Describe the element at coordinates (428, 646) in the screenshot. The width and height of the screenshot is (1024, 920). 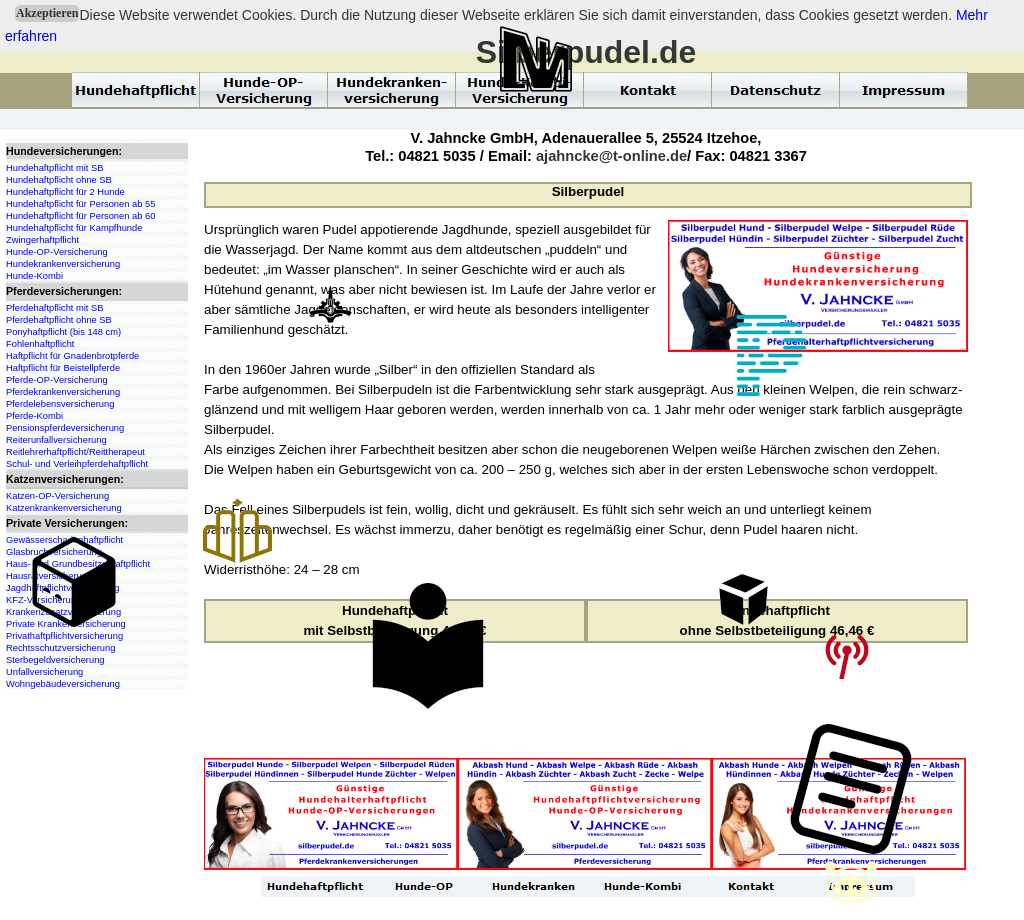
I see `electron-builder logo` at that location.